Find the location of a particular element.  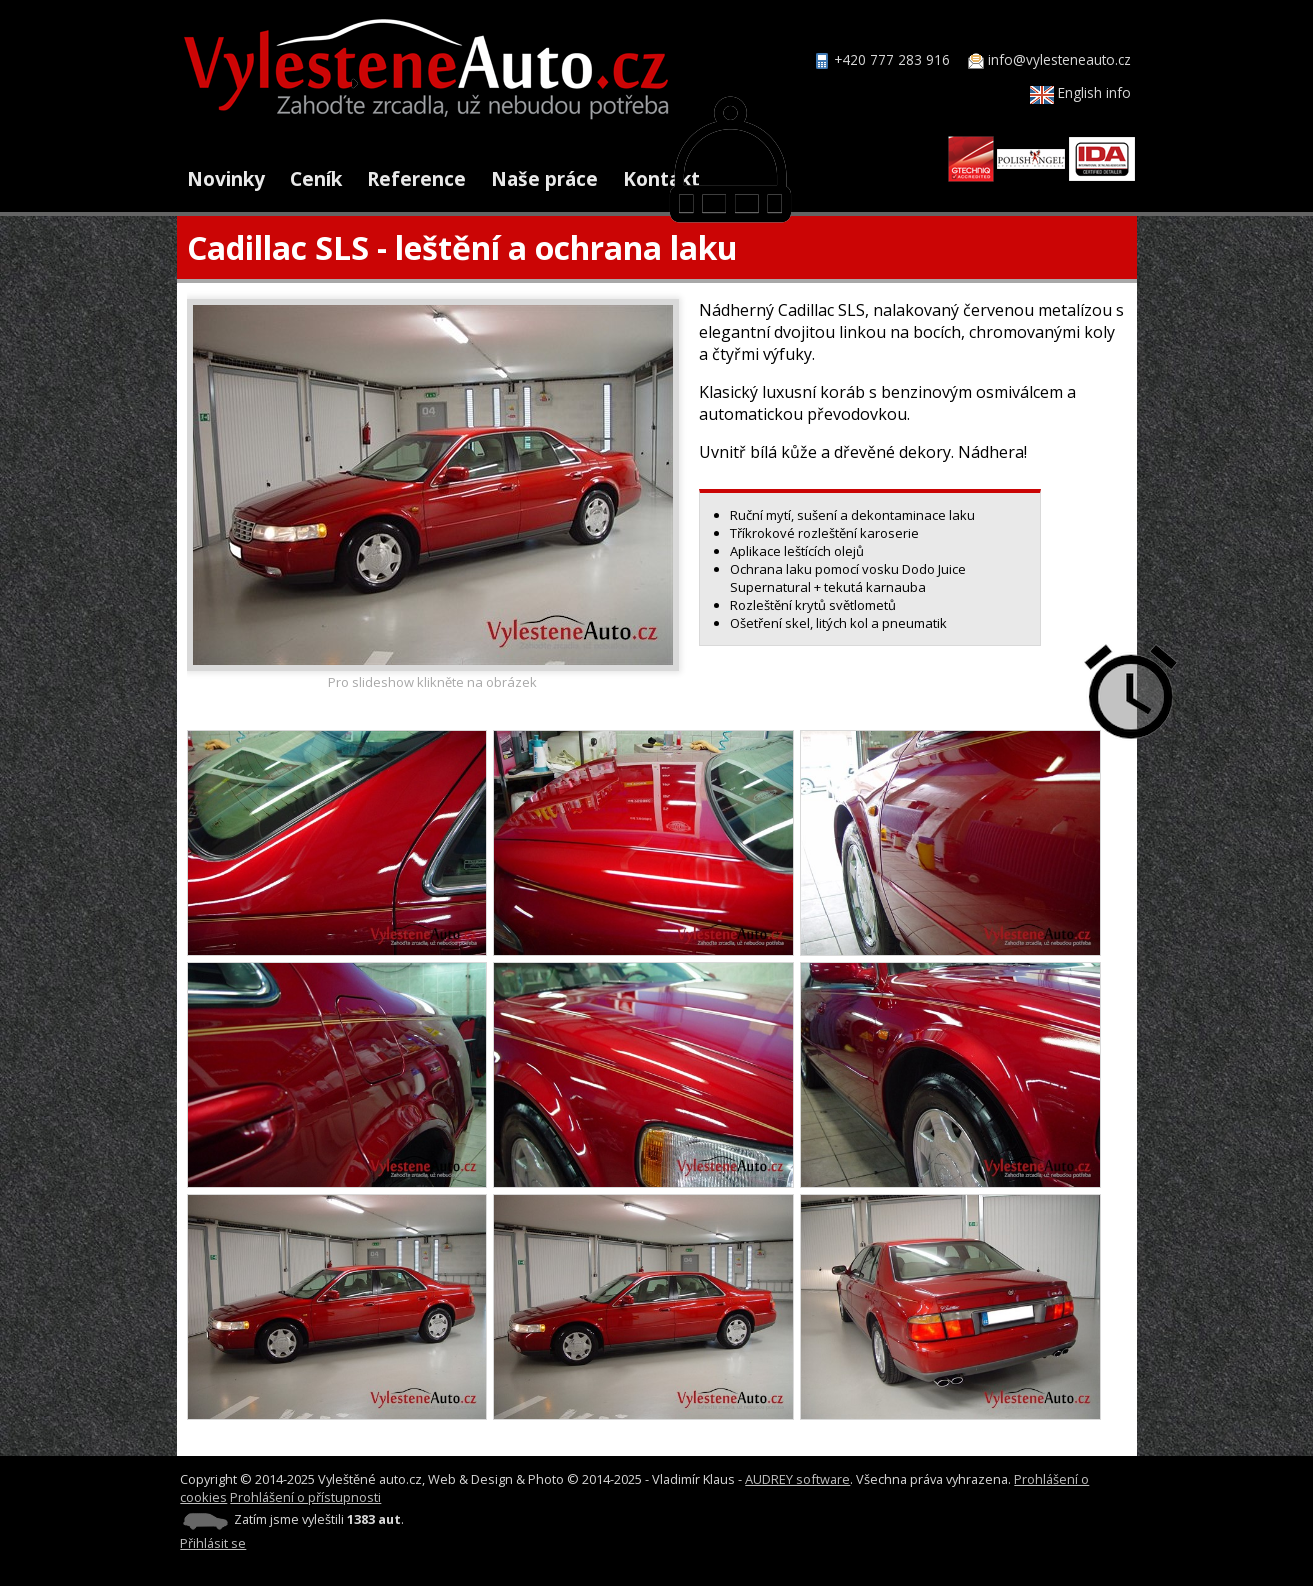

navigate to the next item or screen is located at coordinates (354, 83).